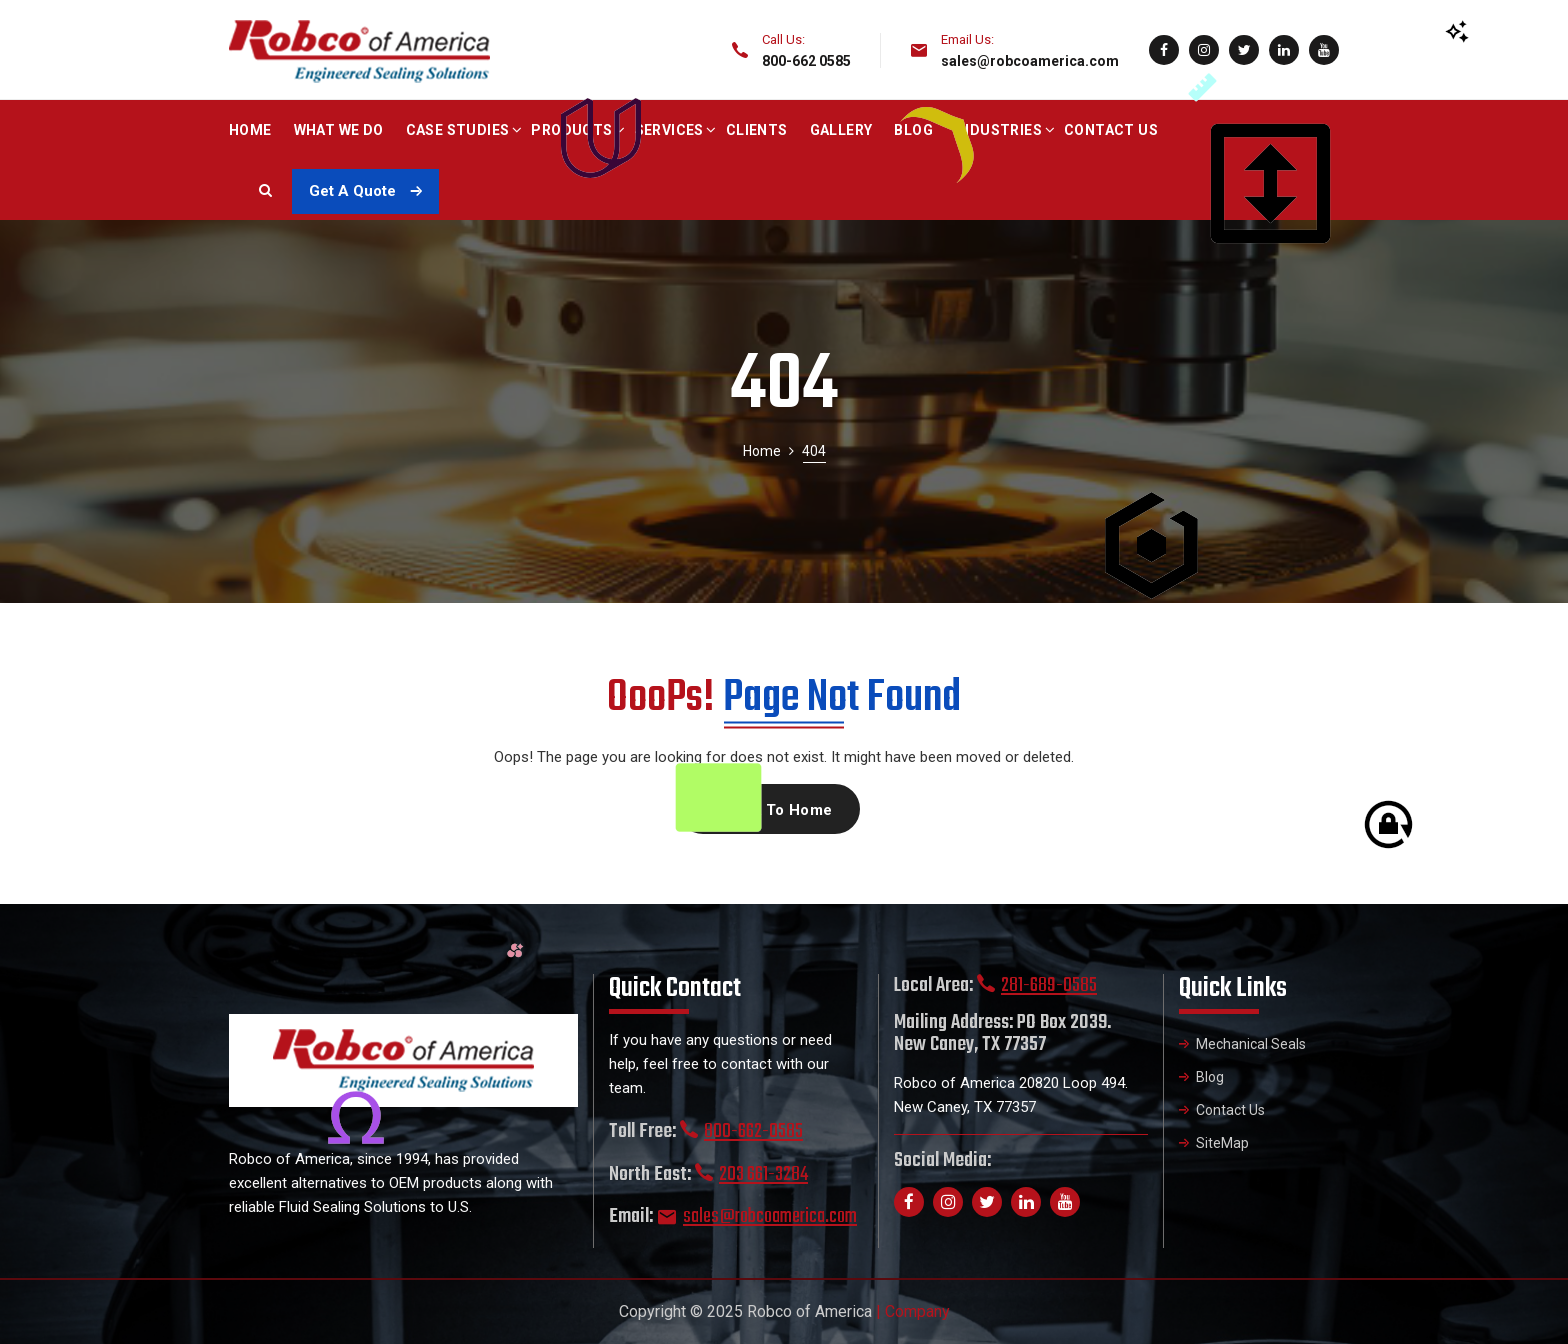  Describe the element at coordinates (515, 951) in the screenshot. I see `apply AI-powered color filters to an image` at that location.